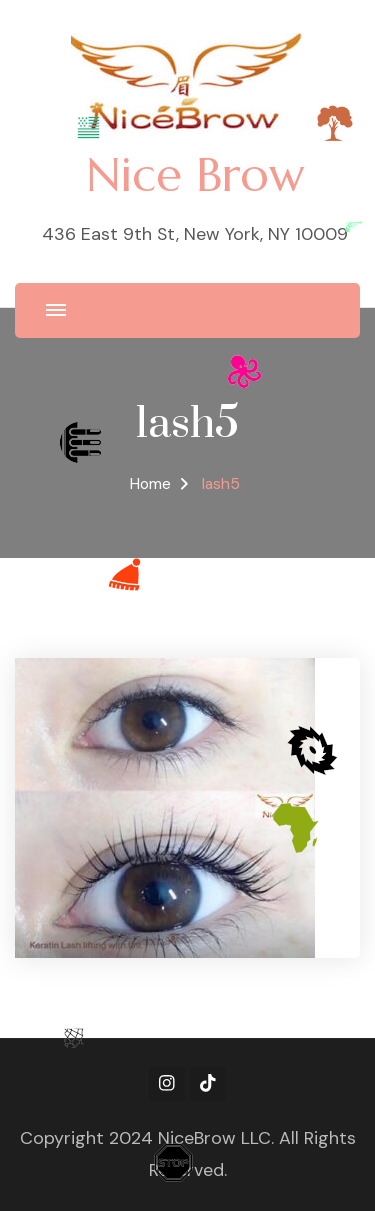 The image size is (375, 1211). Describe the element at coordinates (354, 225) in the screenshot. I see `access weapons inventory in a game` at that location.